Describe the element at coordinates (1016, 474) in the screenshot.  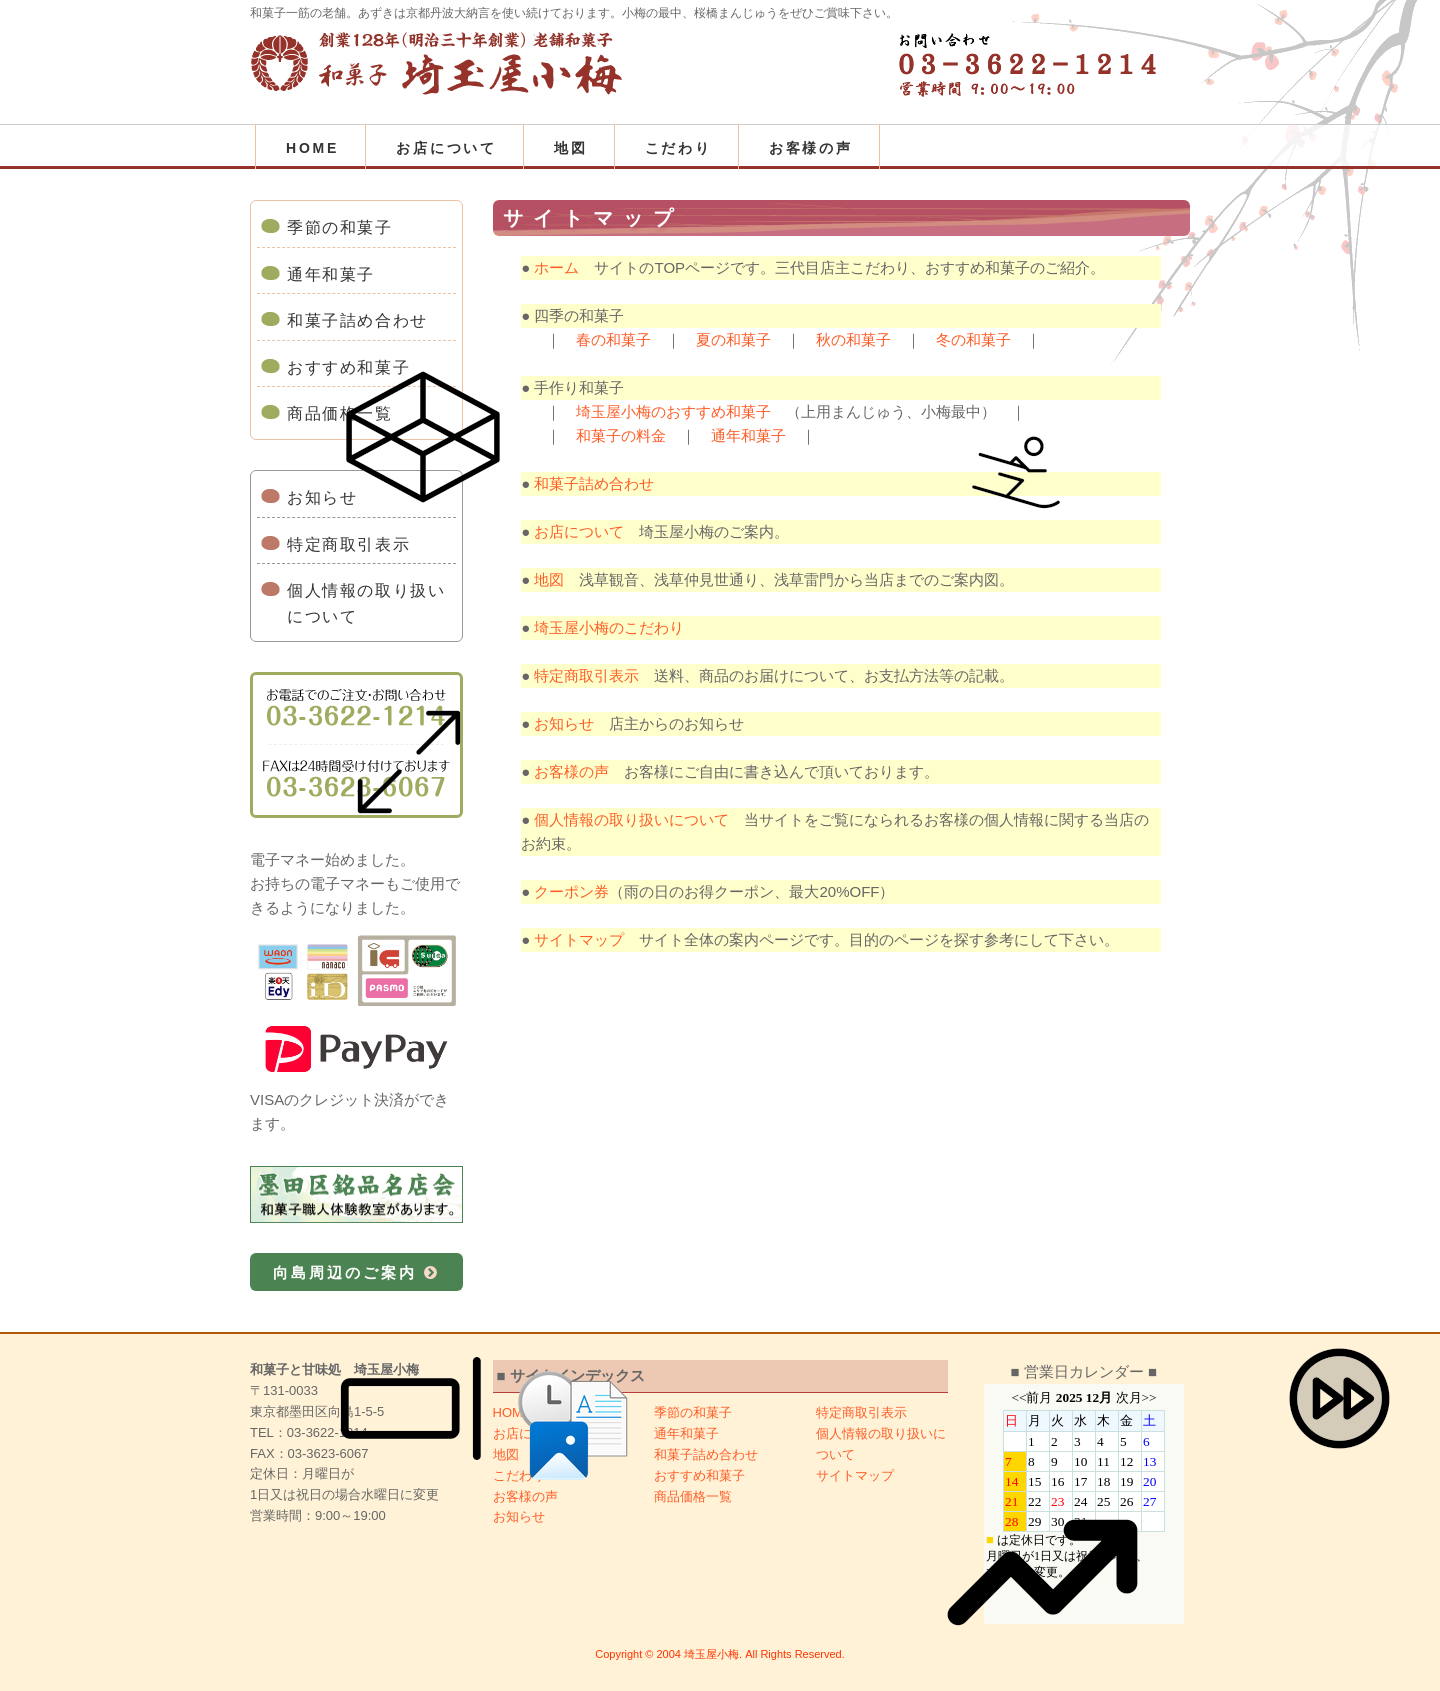
I see `access ski resort or winter sports information` at that location.